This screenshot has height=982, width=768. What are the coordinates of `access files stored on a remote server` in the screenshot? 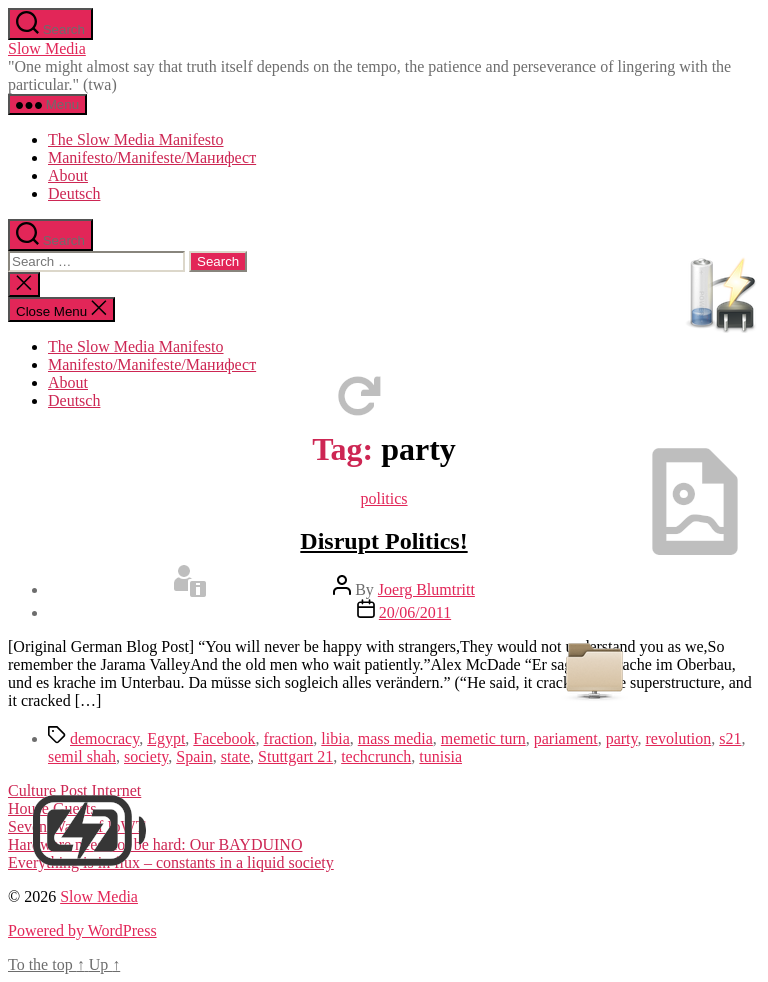 It's located at (594, 672).